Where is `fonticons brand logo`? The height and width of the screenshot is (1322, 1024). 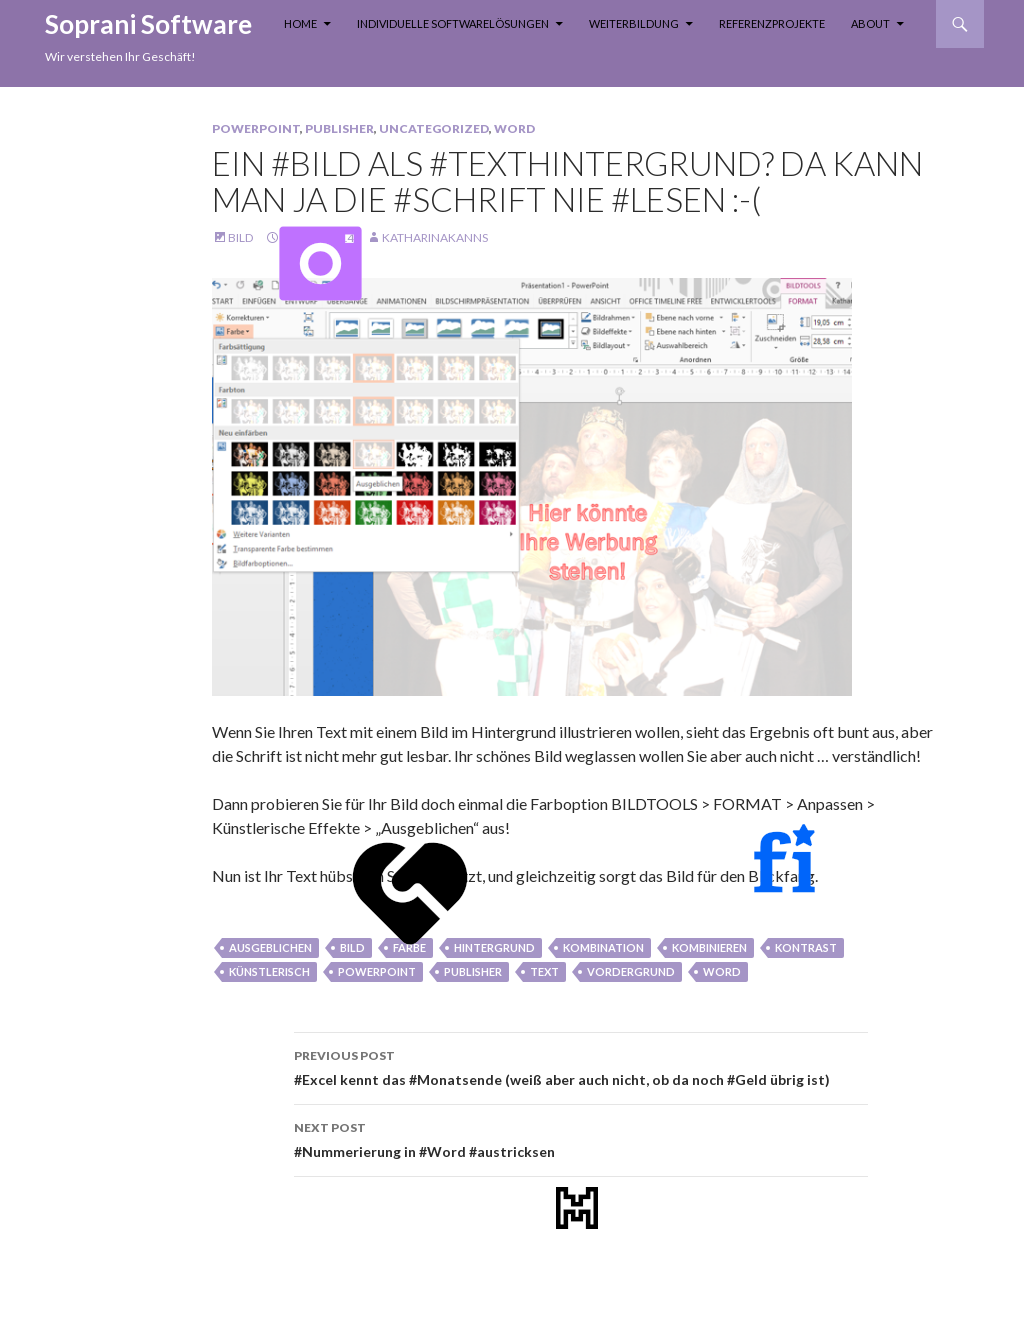 fonticons brand logo is located at coordinates (784, 856).